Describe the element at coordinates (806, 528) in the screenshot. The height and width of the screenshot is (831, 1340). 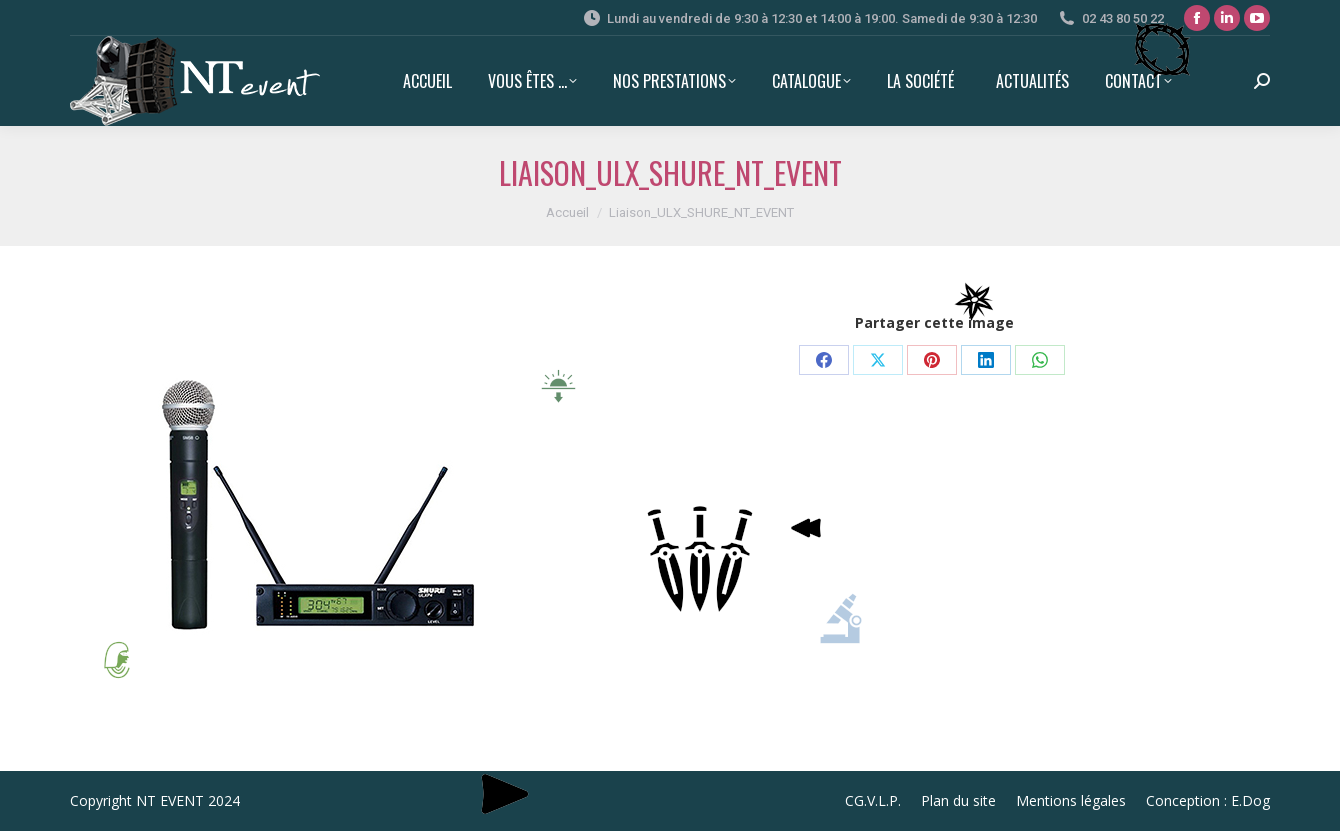
I see `rewind or skip backward in media playback` at that location.